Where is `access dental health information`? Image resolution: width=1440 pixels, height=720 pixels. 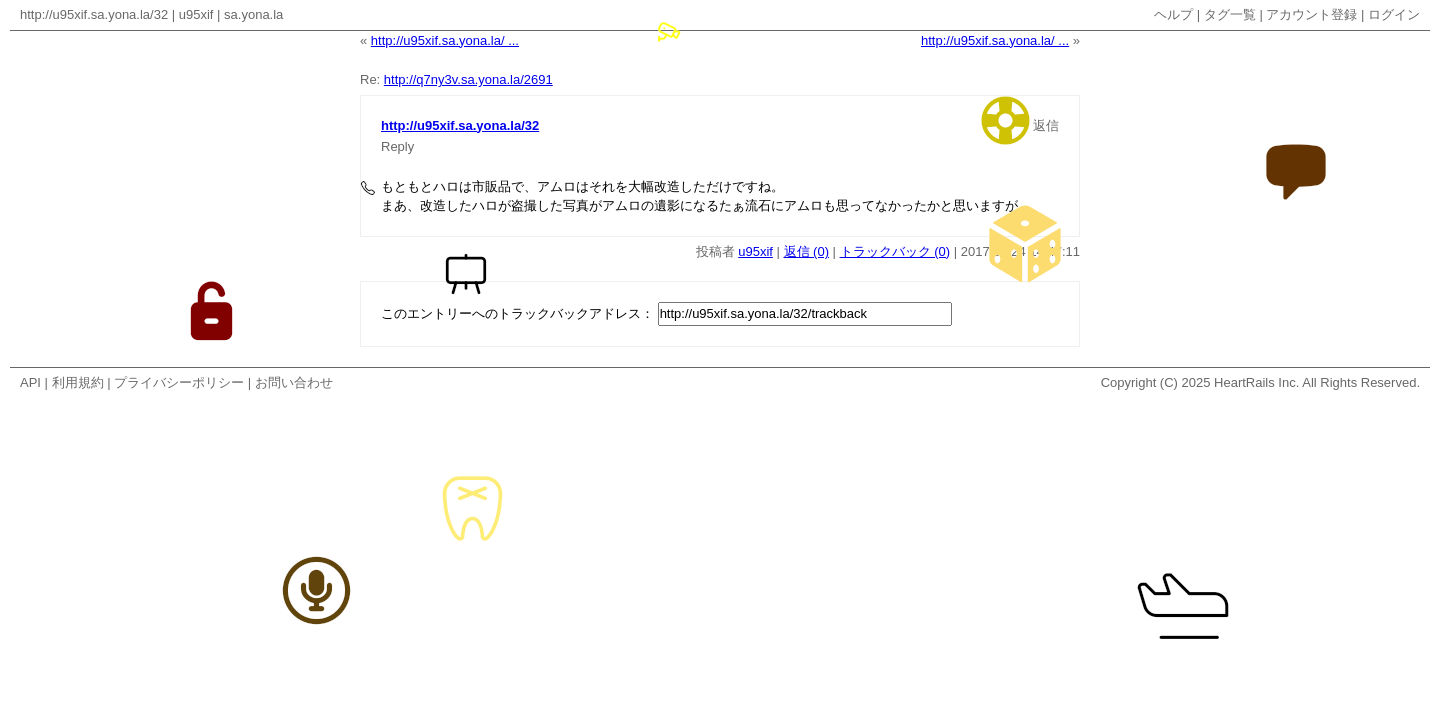
access dental health information is located at coordinates (472, 508).